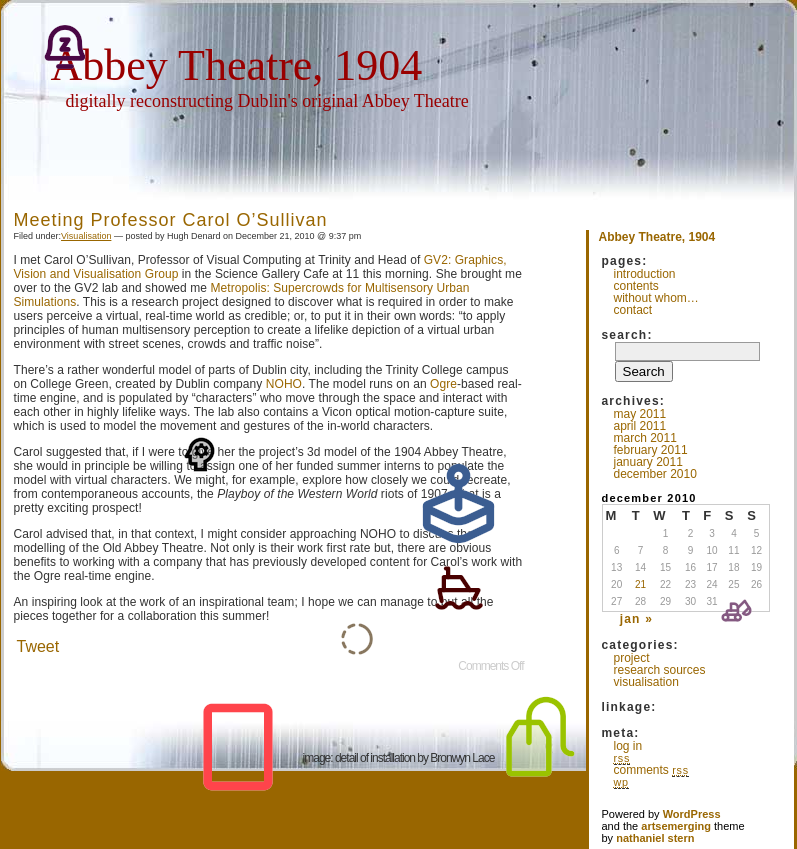  I want to click on snooze notifications, so click(65, 47).